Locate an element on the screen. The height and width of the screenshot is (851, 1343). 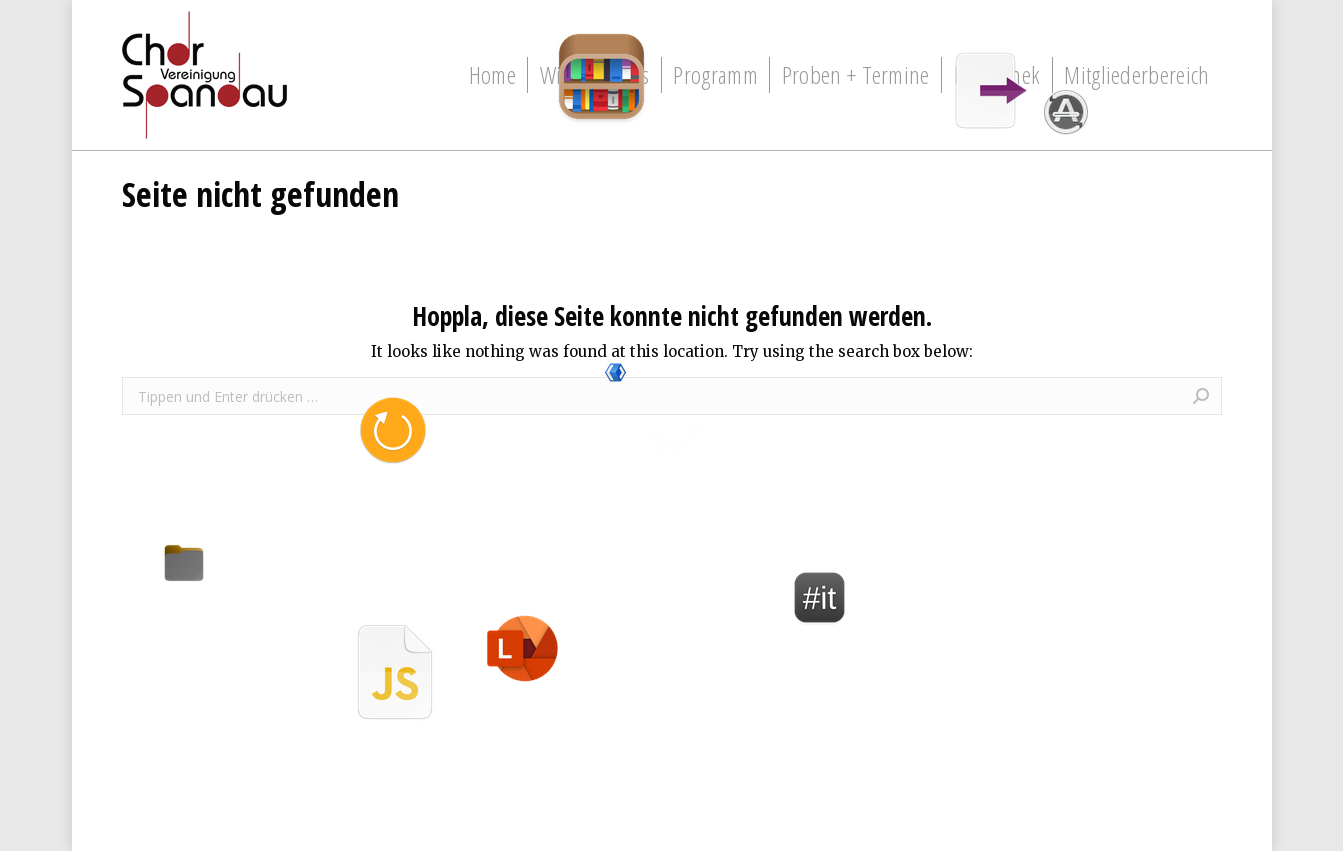
check for available system updates is located at coordinates (1066, 112).